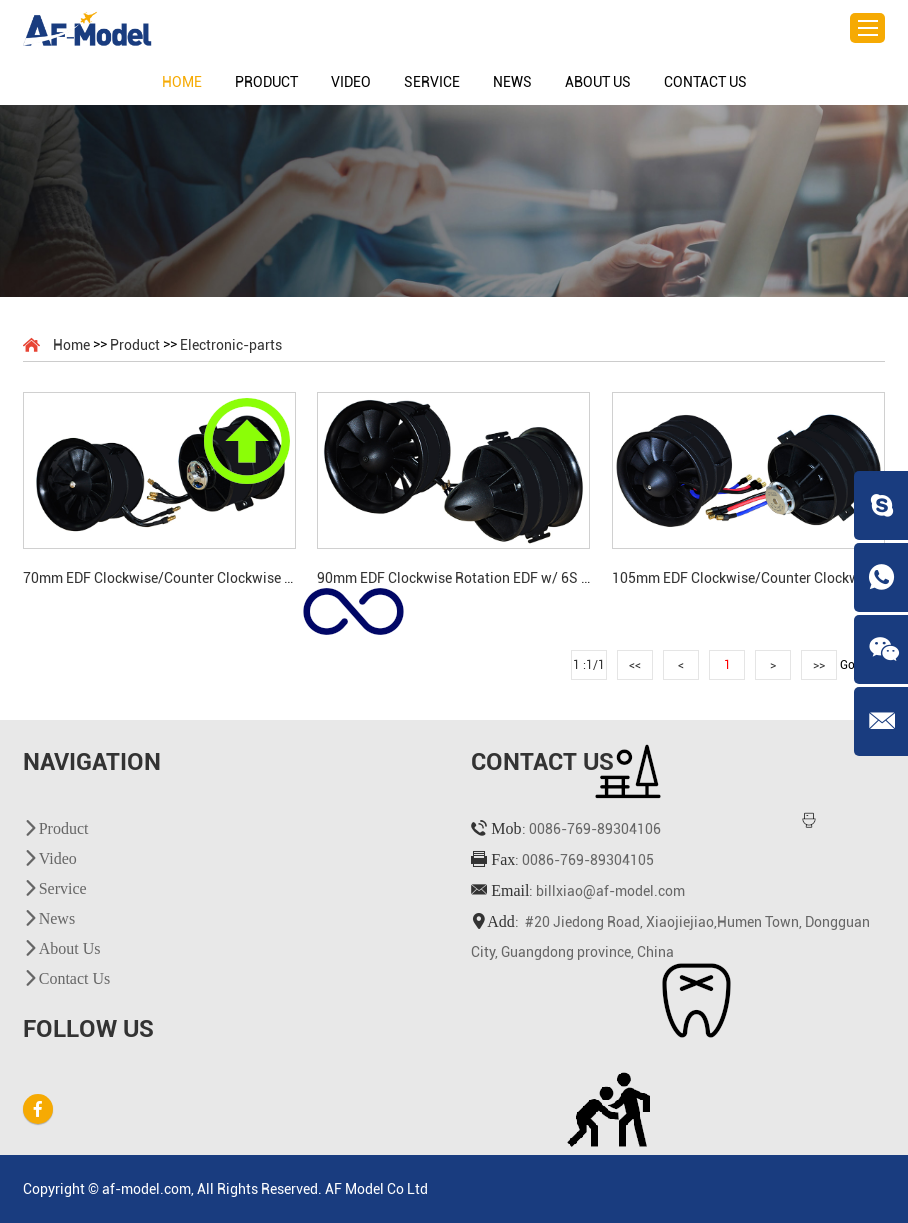 This screenshot has width=908, height=1223. Describe the element at coordinates (809, 820) in the screenshot. I see `indicates restroom or bathroom location` at that location.